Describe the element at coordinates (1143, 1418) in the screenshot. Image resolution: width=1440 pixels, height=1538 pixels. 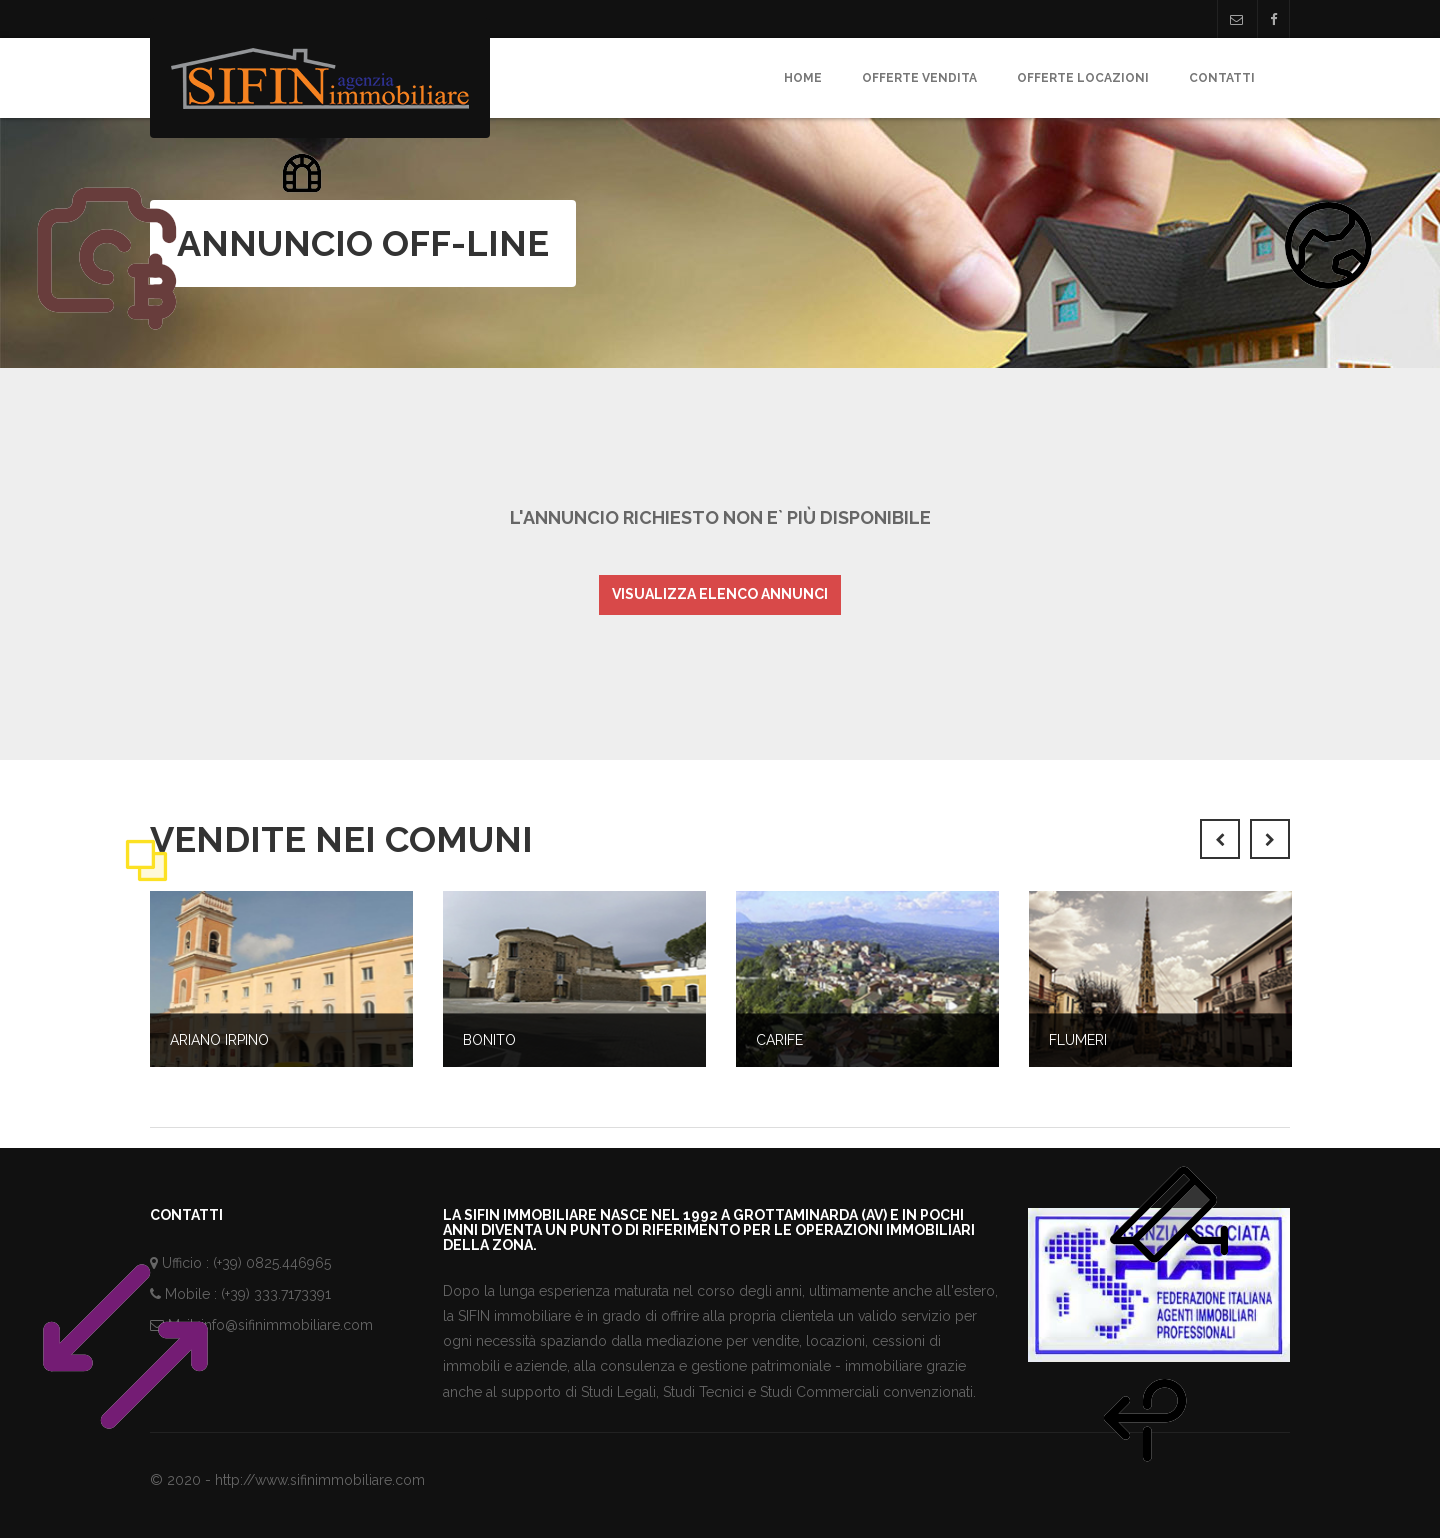
I see `undo recent action` at that location.